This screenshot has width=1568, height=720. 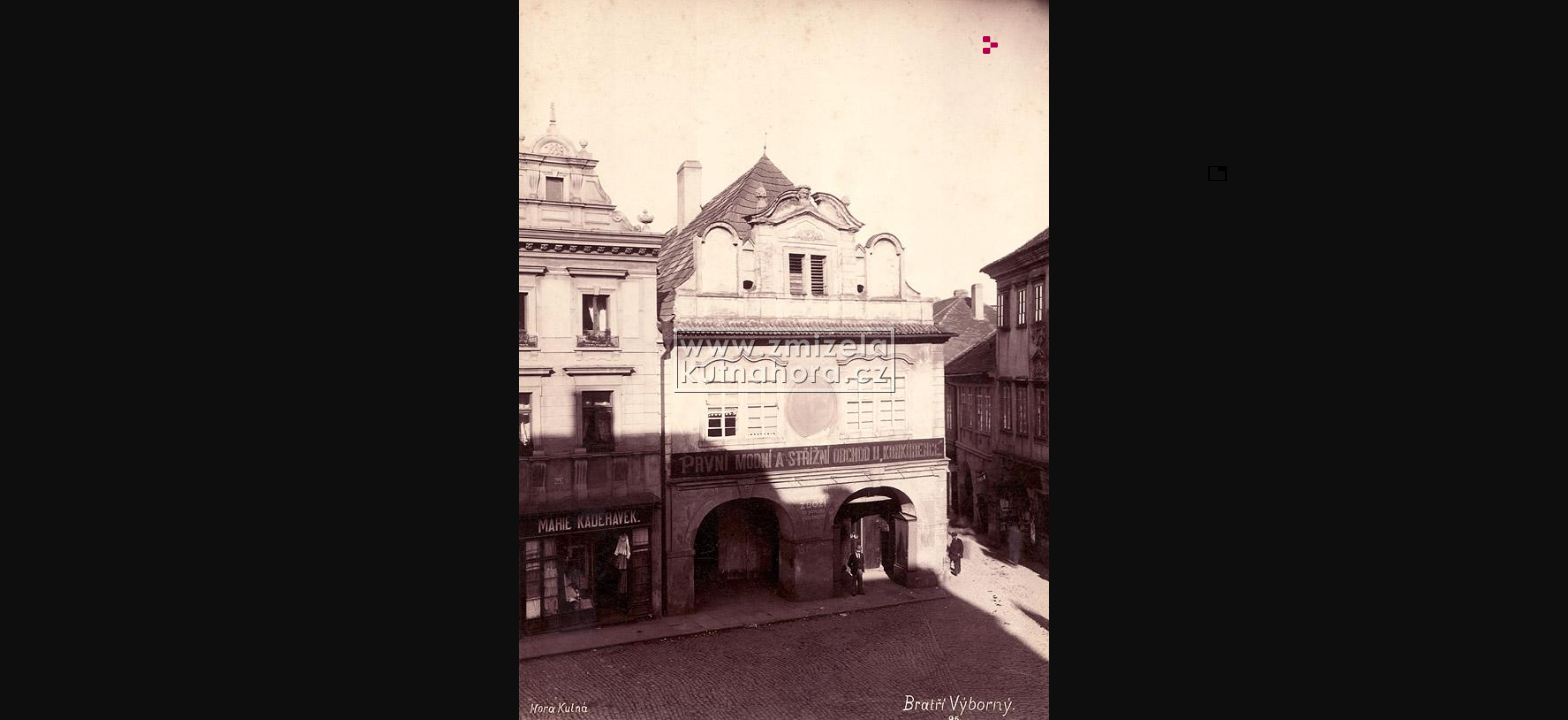 What do you see at coordinates (989, 45) in the screenshot?
I see `open replit coding environment` at bounding box center [989, 45].